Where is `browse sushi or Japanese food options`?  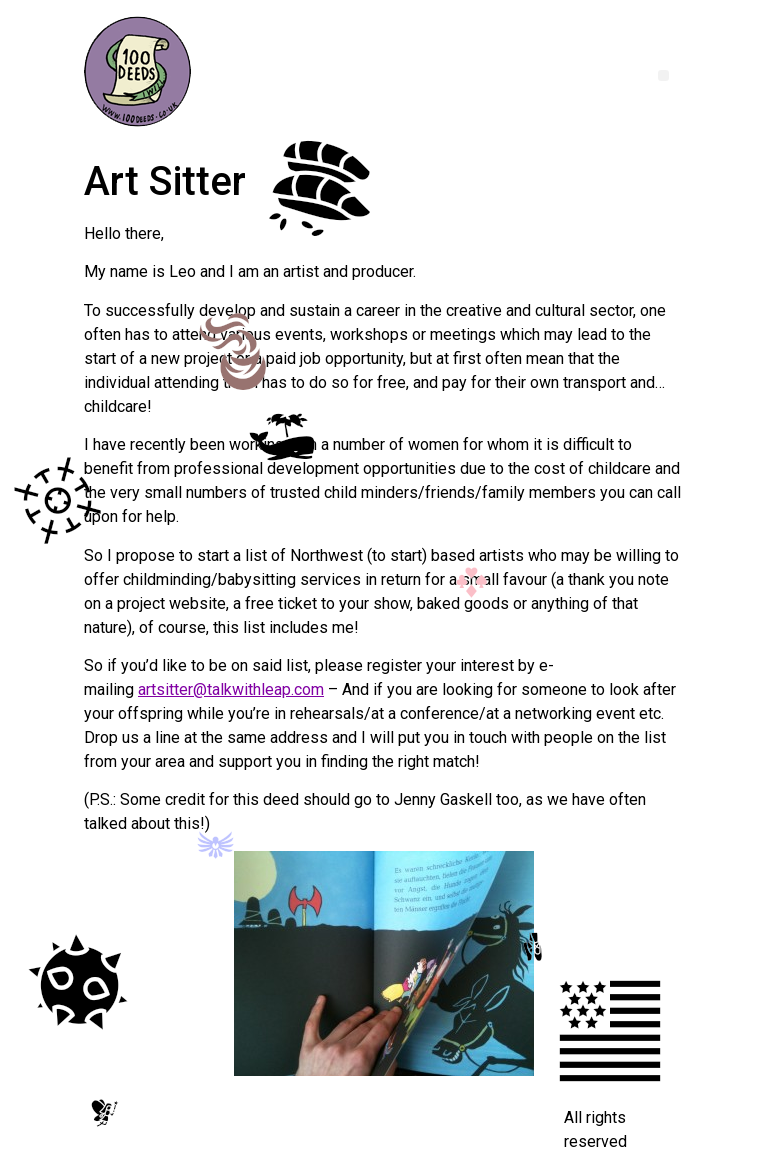
browse sushi or Japanese food options is located at coordinates (319, 188).